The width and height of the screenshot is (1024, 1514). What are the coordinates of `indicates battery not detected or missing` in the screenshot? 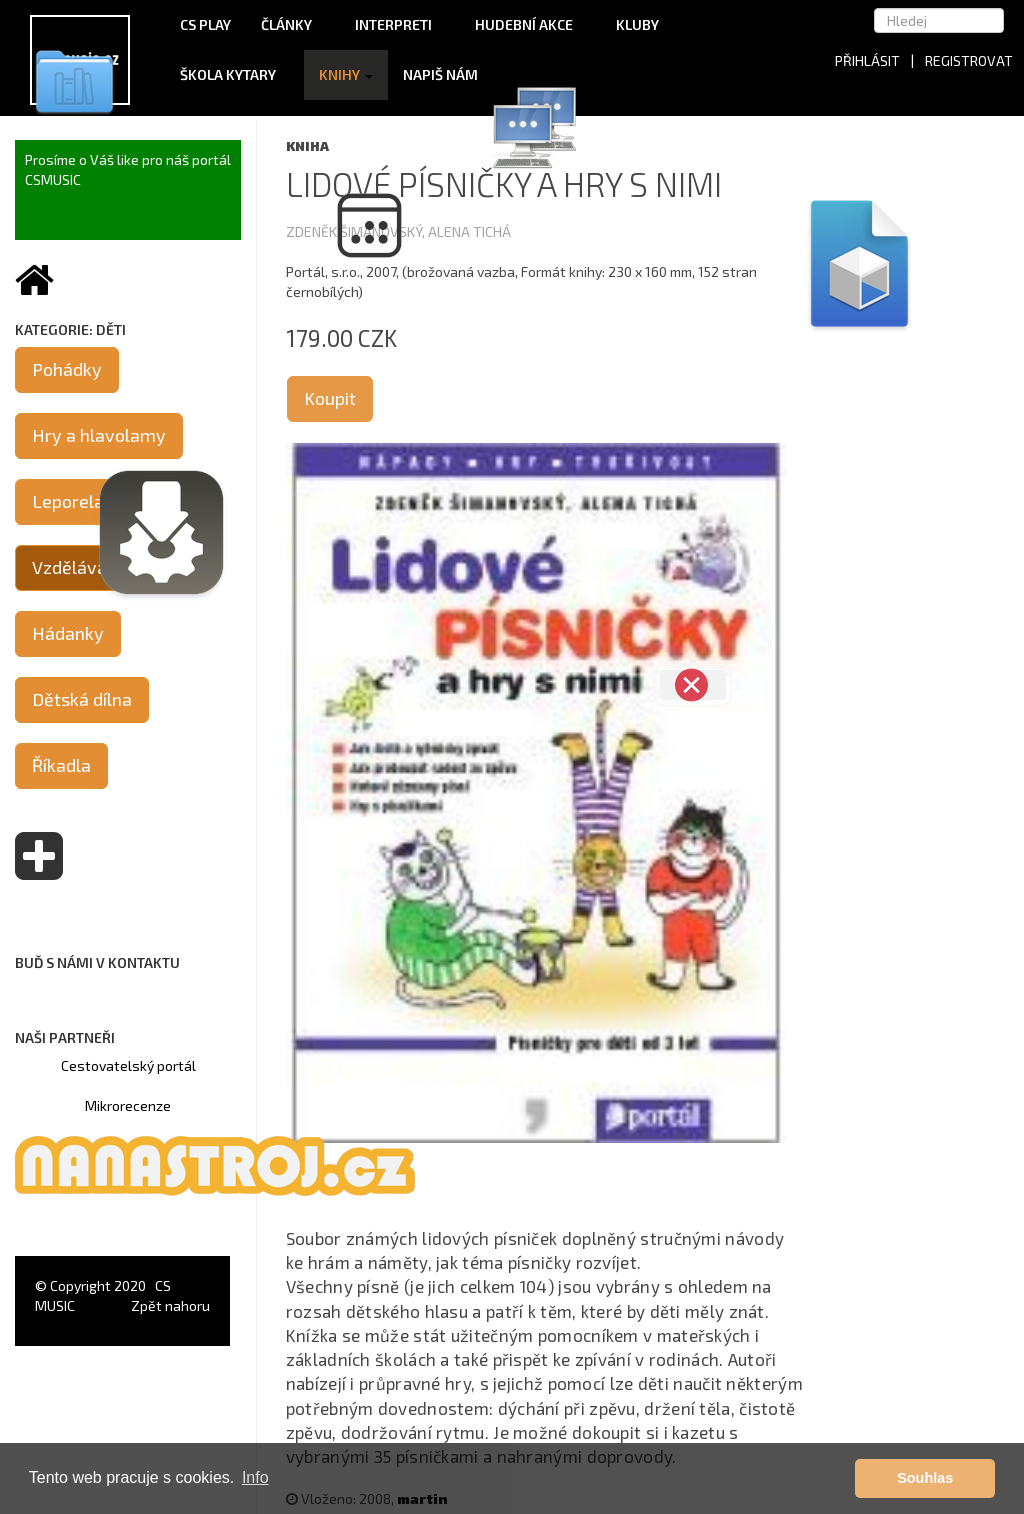 It's located at (697, 685).